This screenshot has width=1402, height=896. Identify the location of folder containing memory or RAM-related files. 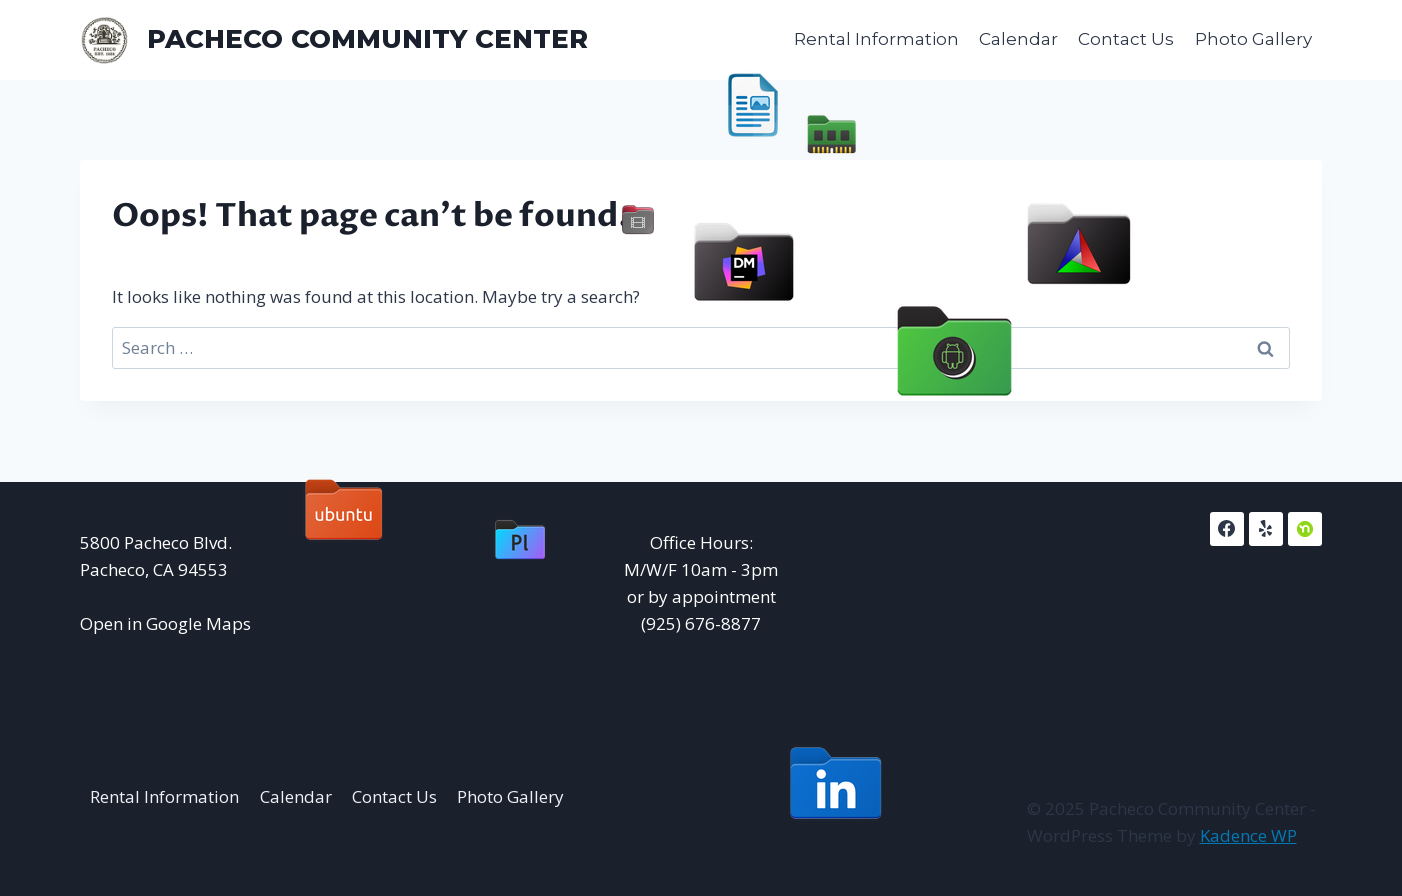
(831, 135).